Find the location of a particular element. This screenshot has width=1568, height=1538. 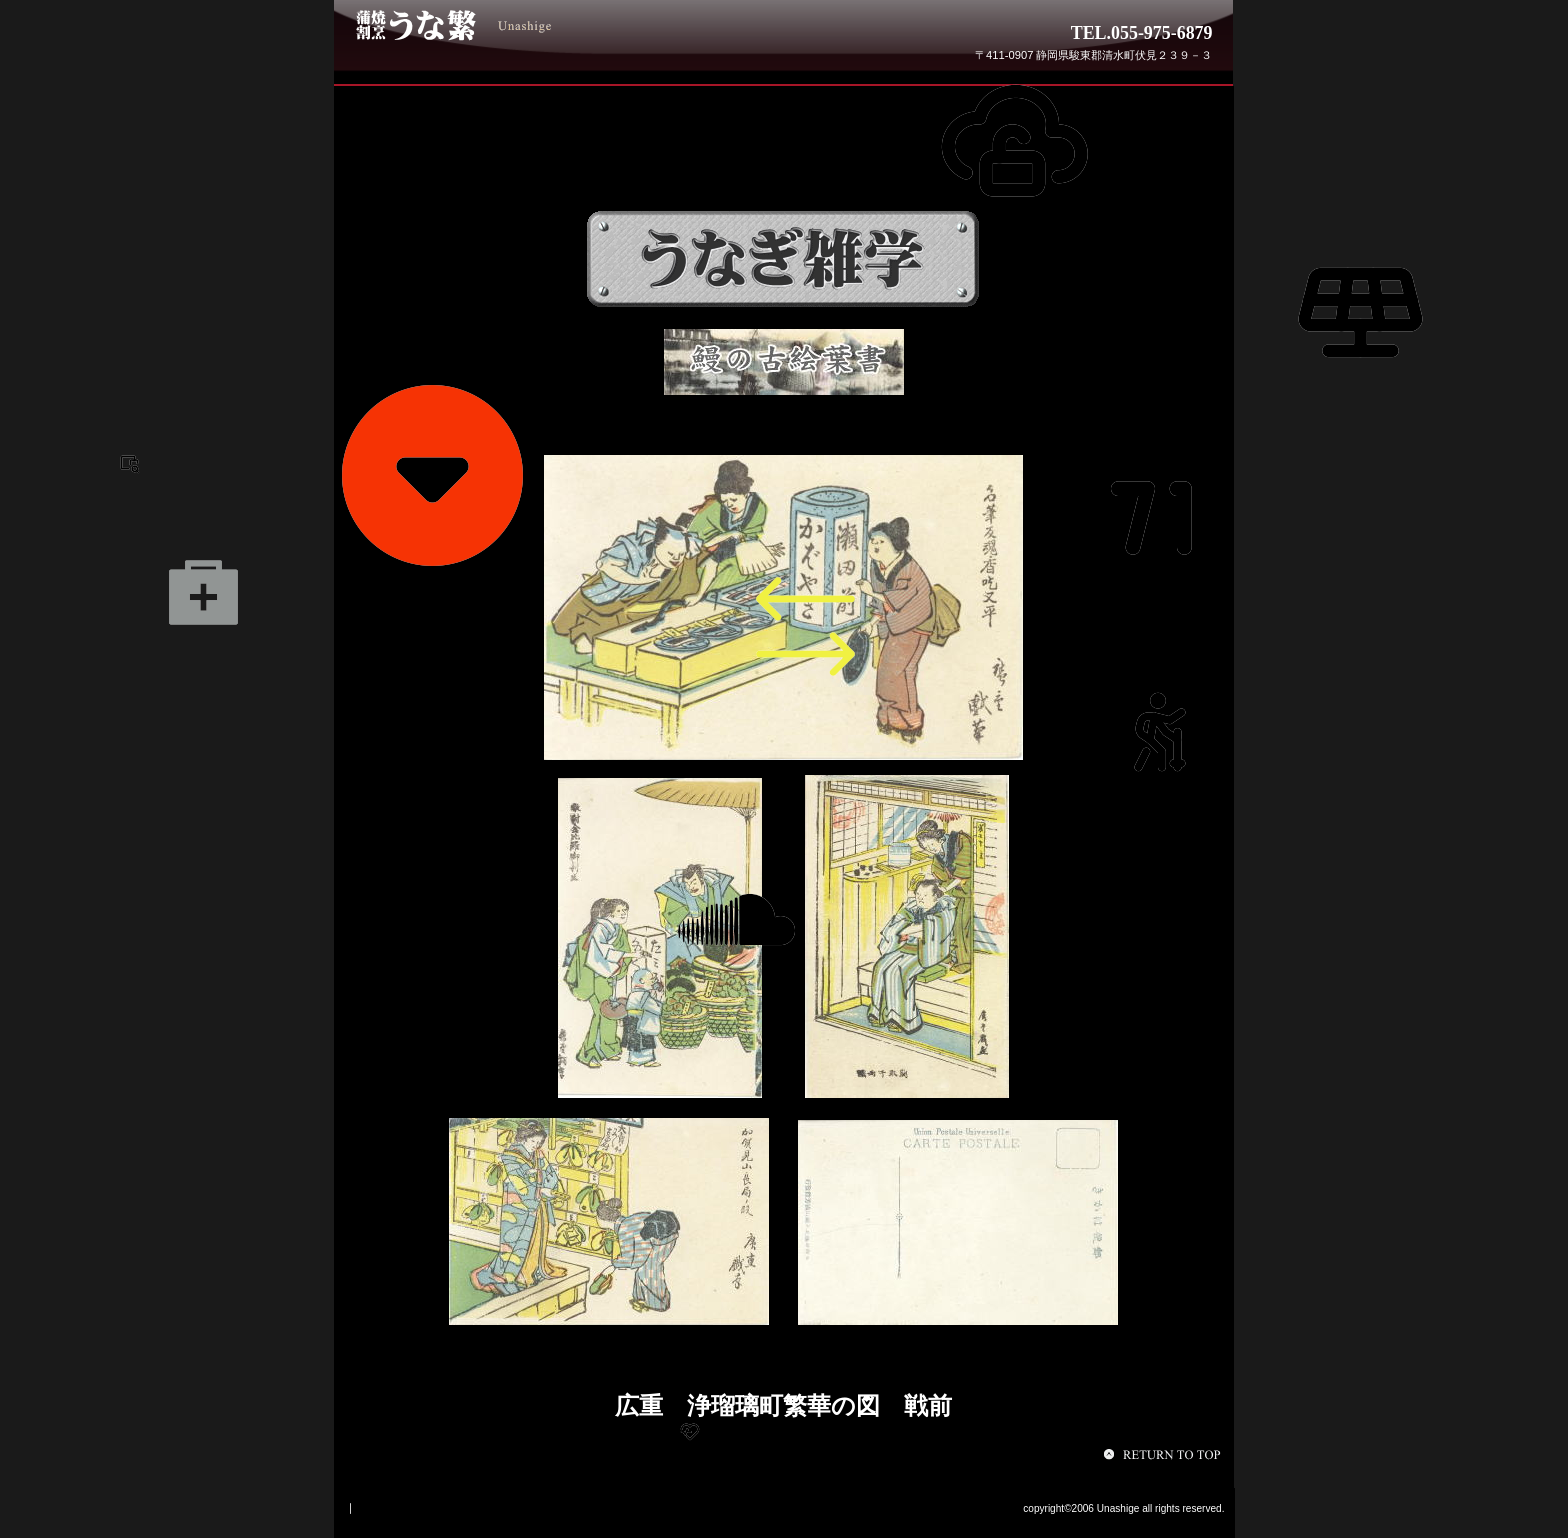

open SoundCloud app is located at coordinates (736, 919).